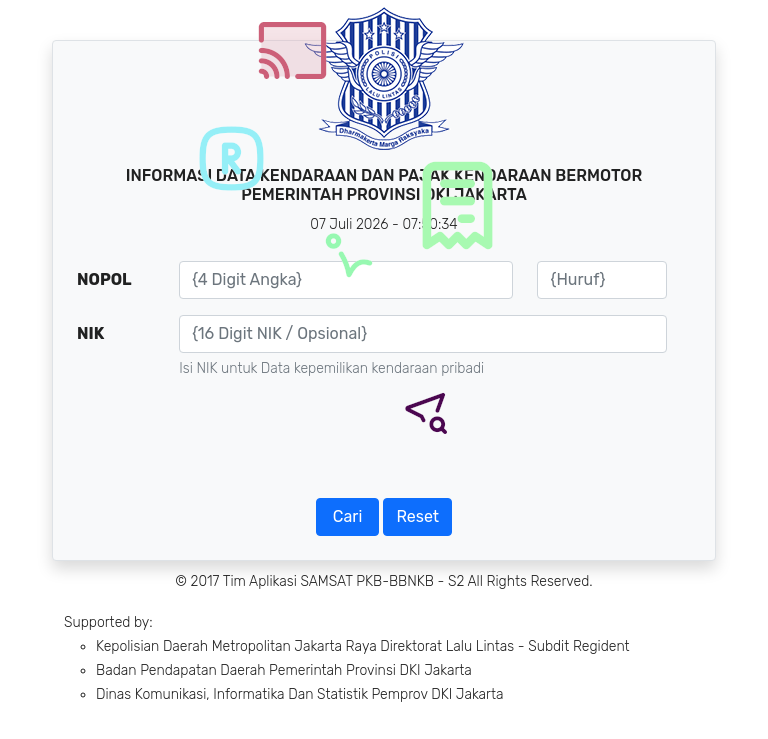 The image size is (768, 739). I want to click on search for a location on the map, so click(425, 412).